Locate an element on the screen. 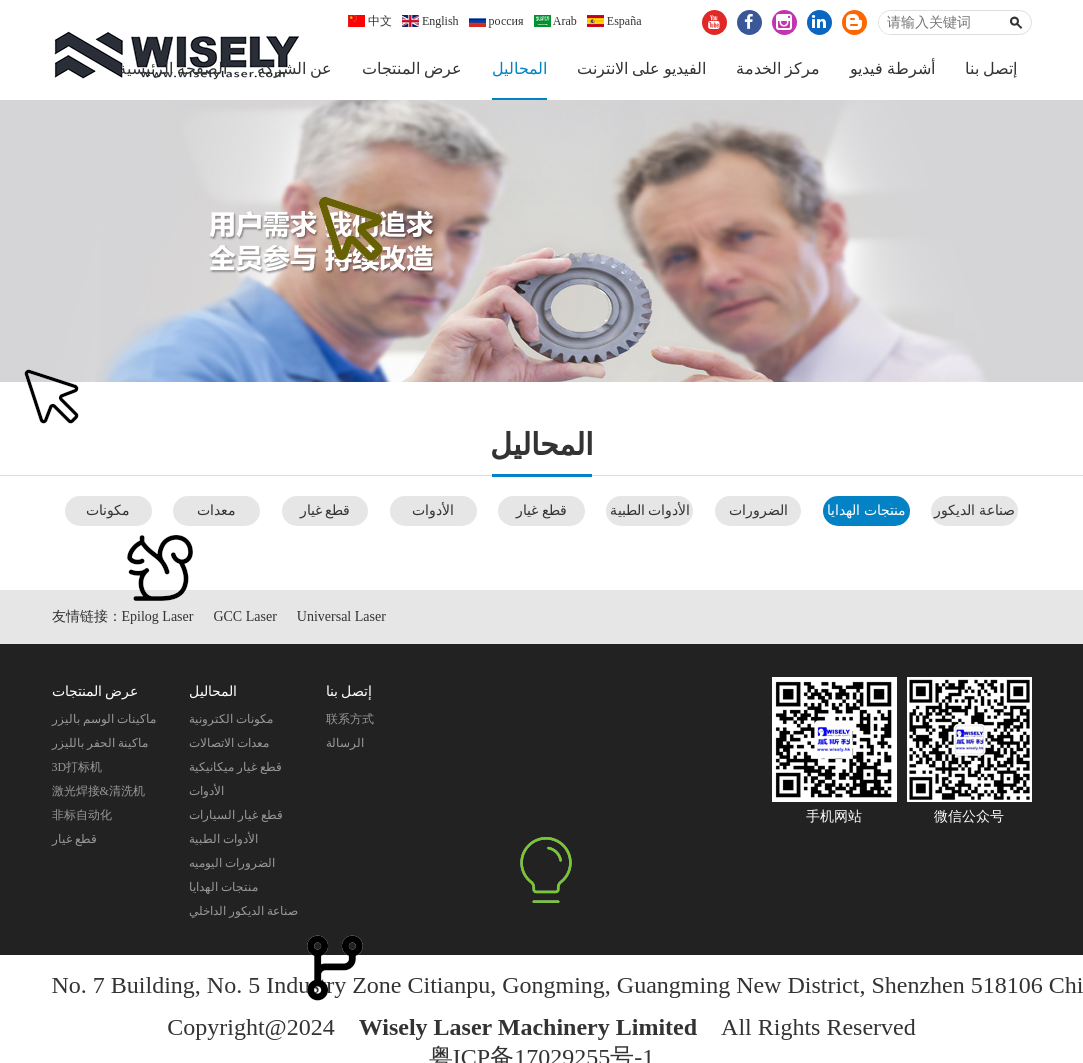 Image resolution: width=1083 pixels, height=1063 pixels. access GitHub's saved or stashed content is located at coordinates (158, 566).